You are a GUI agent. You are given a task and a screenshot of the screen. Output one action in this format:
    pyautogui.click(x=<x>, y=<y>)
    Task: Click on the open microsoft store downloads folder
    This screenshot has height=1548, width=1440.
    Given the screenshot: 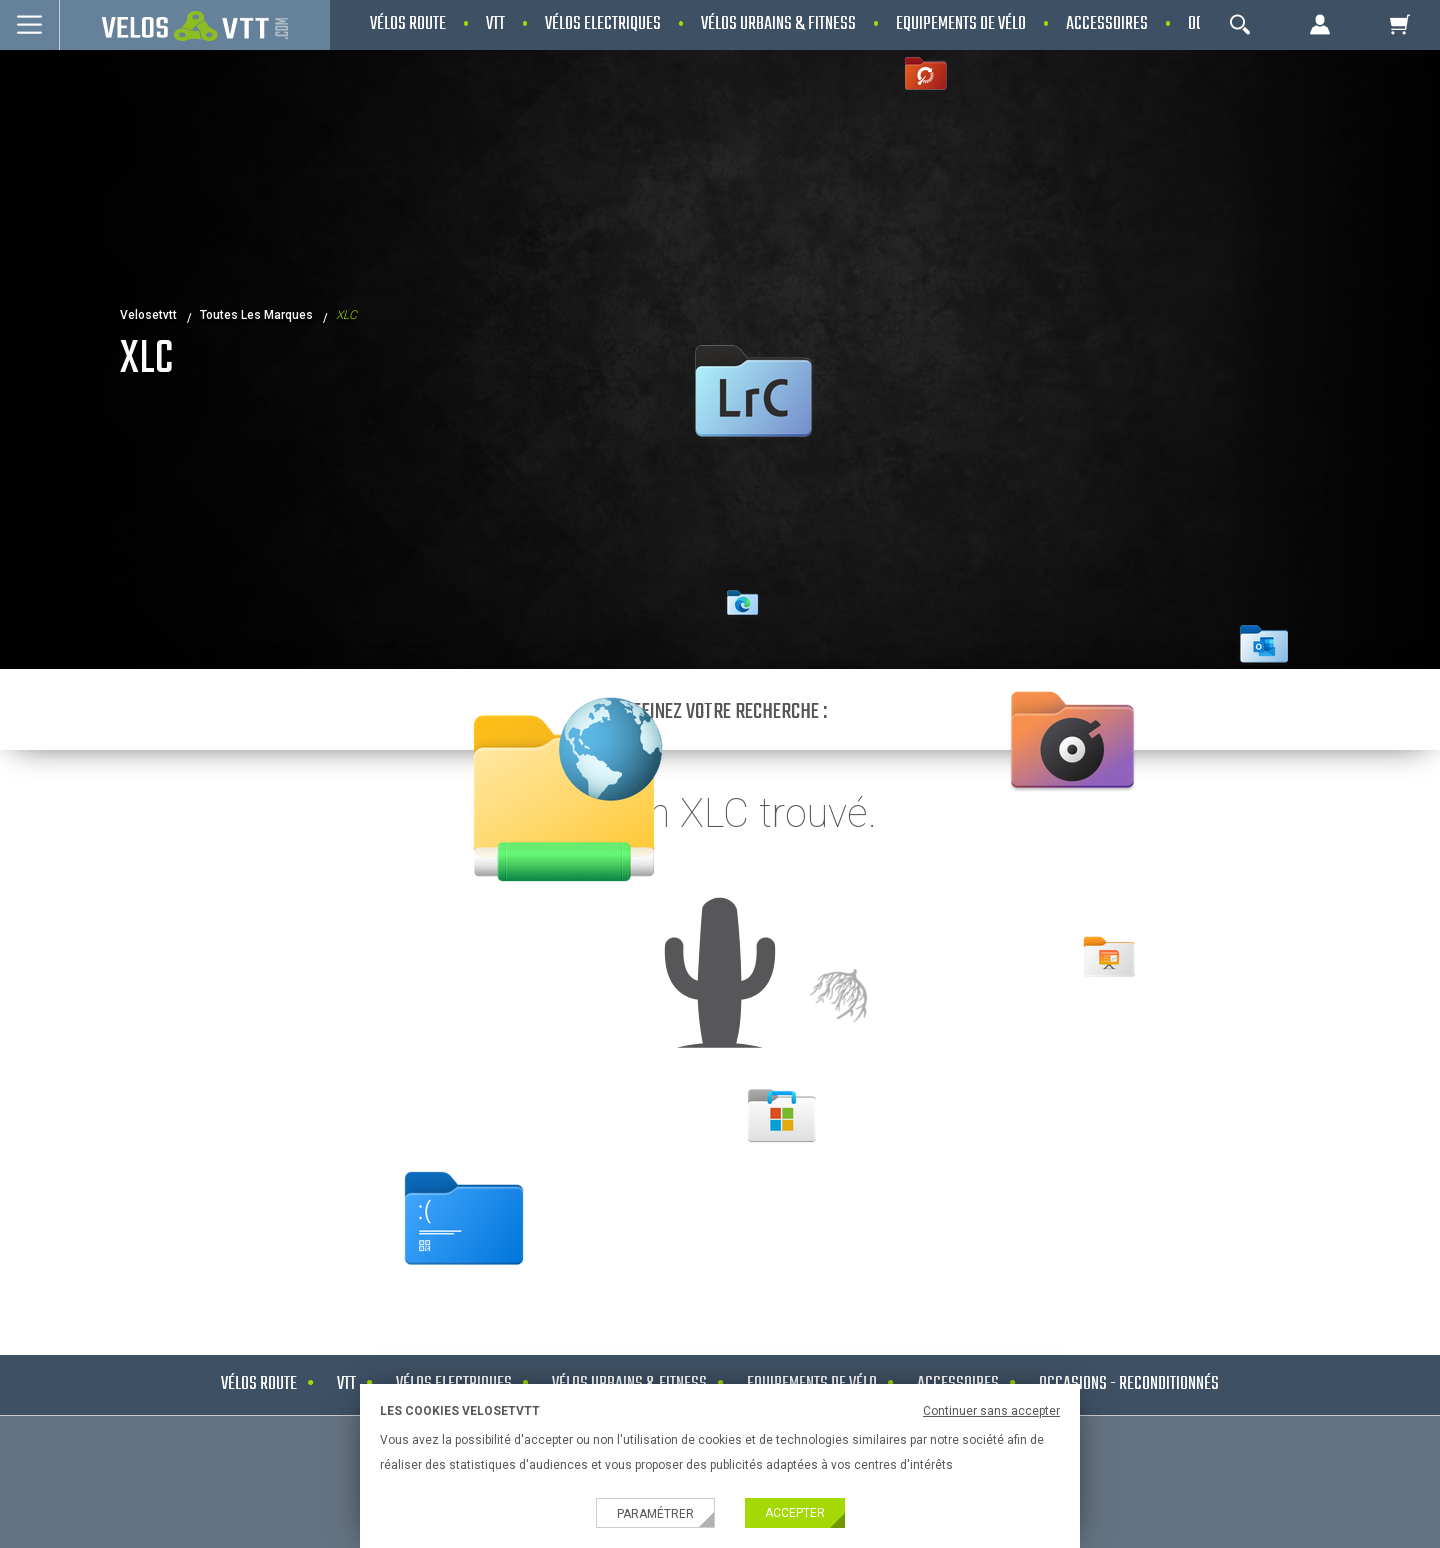 What is the action you would take?
    pyautogui.click(x=781, y=1117)
    